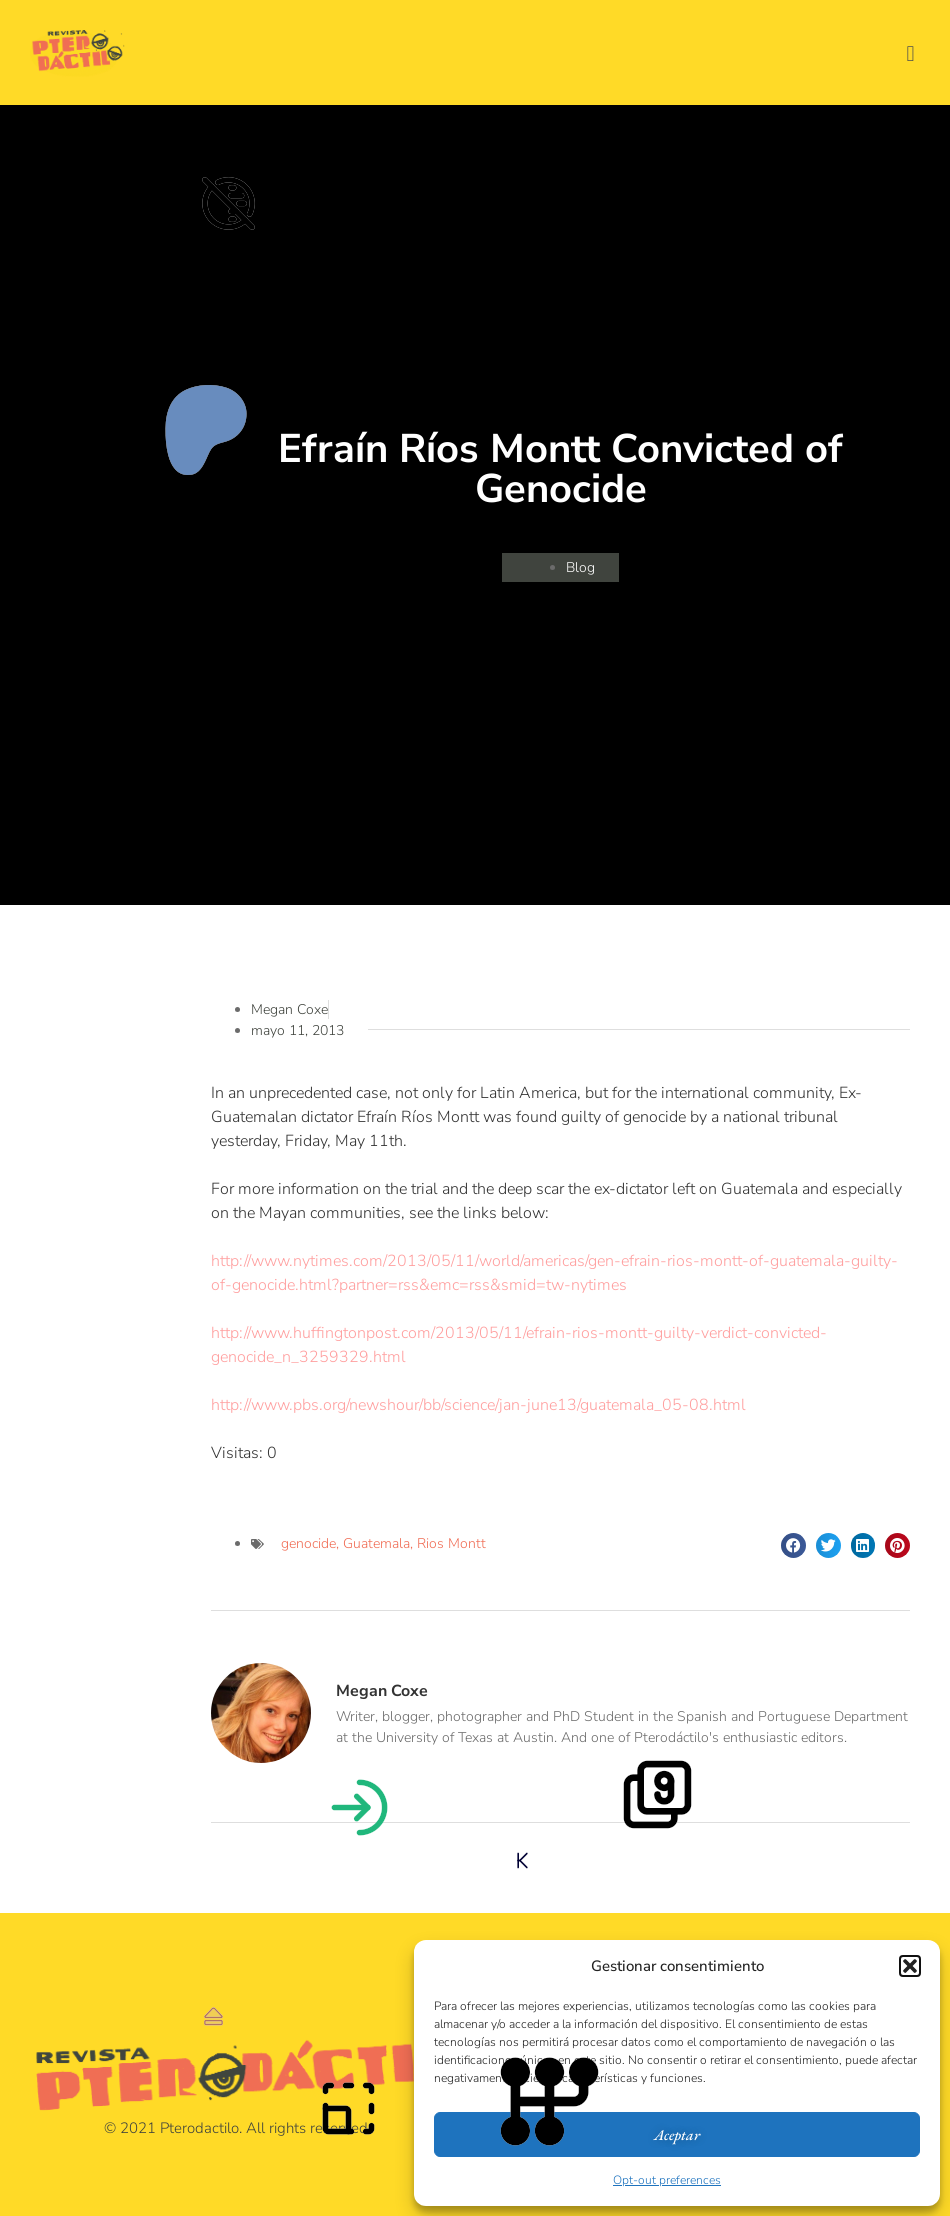 Image resolution: width=950 pixels, height=2216 pixels. What do you see at coordinates (228, 203) in the screenshot?
I see `disable shadow effects` at bounding box center [228, 203].